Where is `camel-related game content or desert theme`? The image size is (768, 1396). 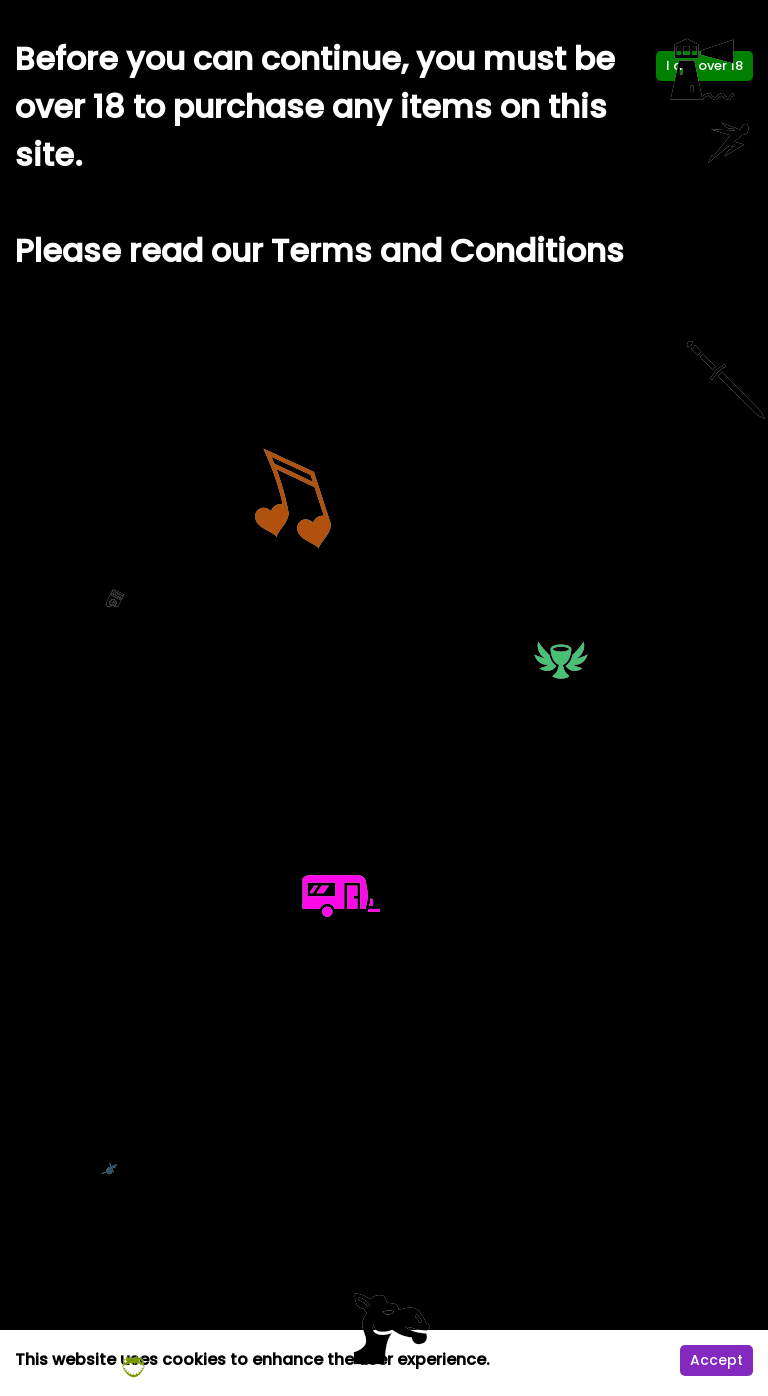
camel-related game content or desert theme is located at coordinates (392, 1326).